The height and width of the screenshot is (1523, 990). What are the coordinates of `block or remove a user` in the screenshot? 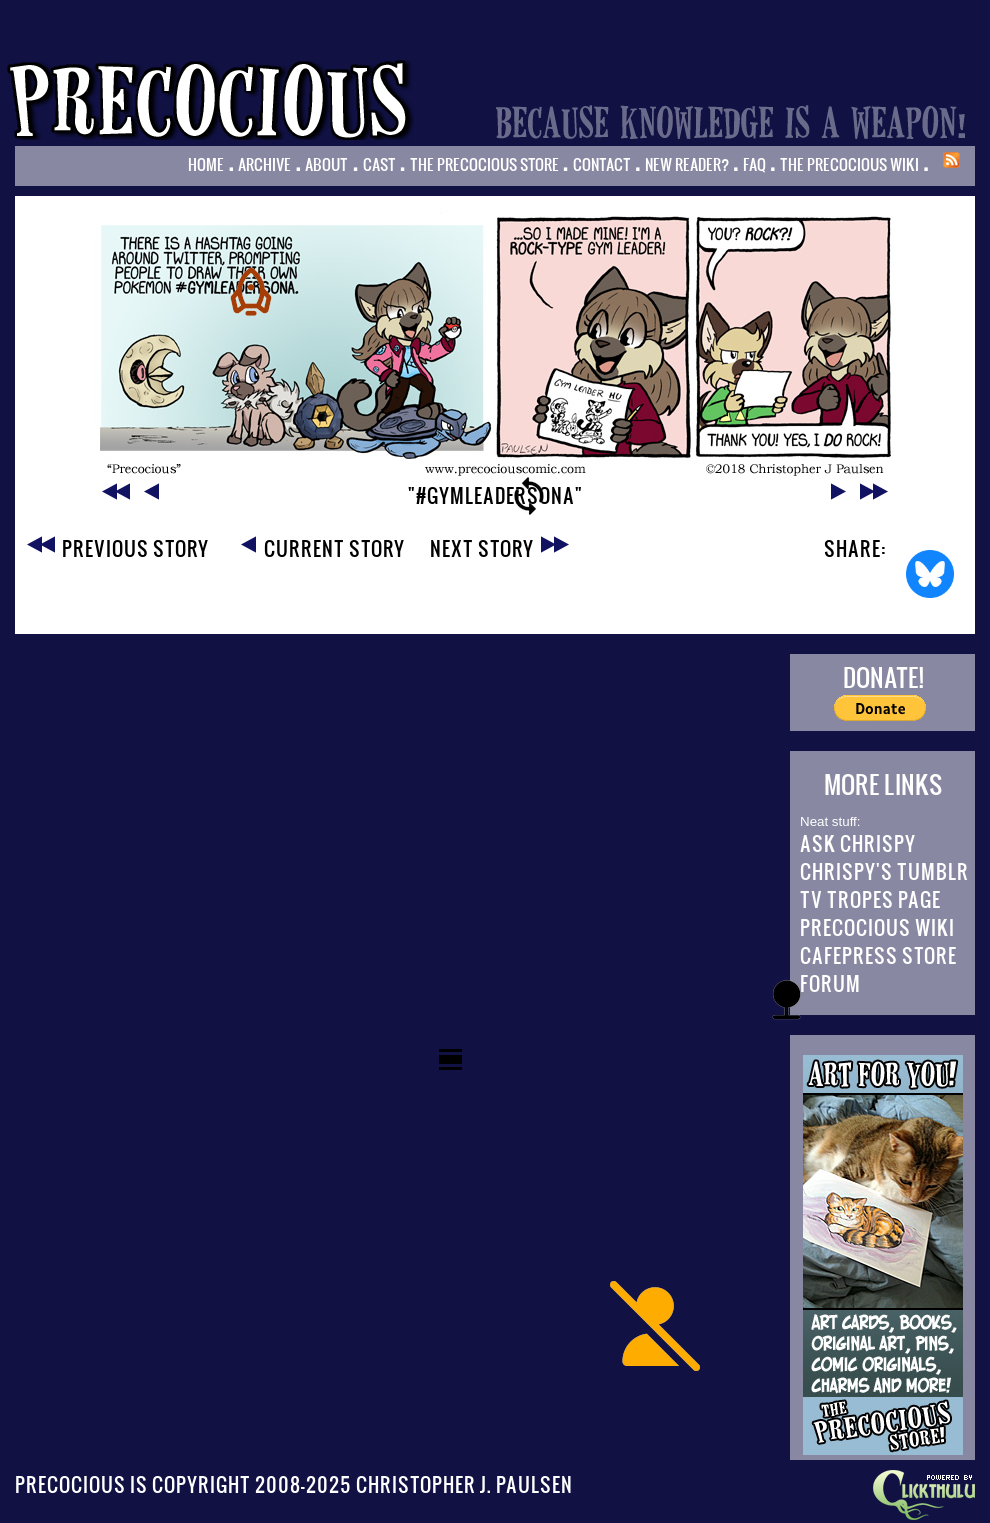 It's located at (655, 1326).